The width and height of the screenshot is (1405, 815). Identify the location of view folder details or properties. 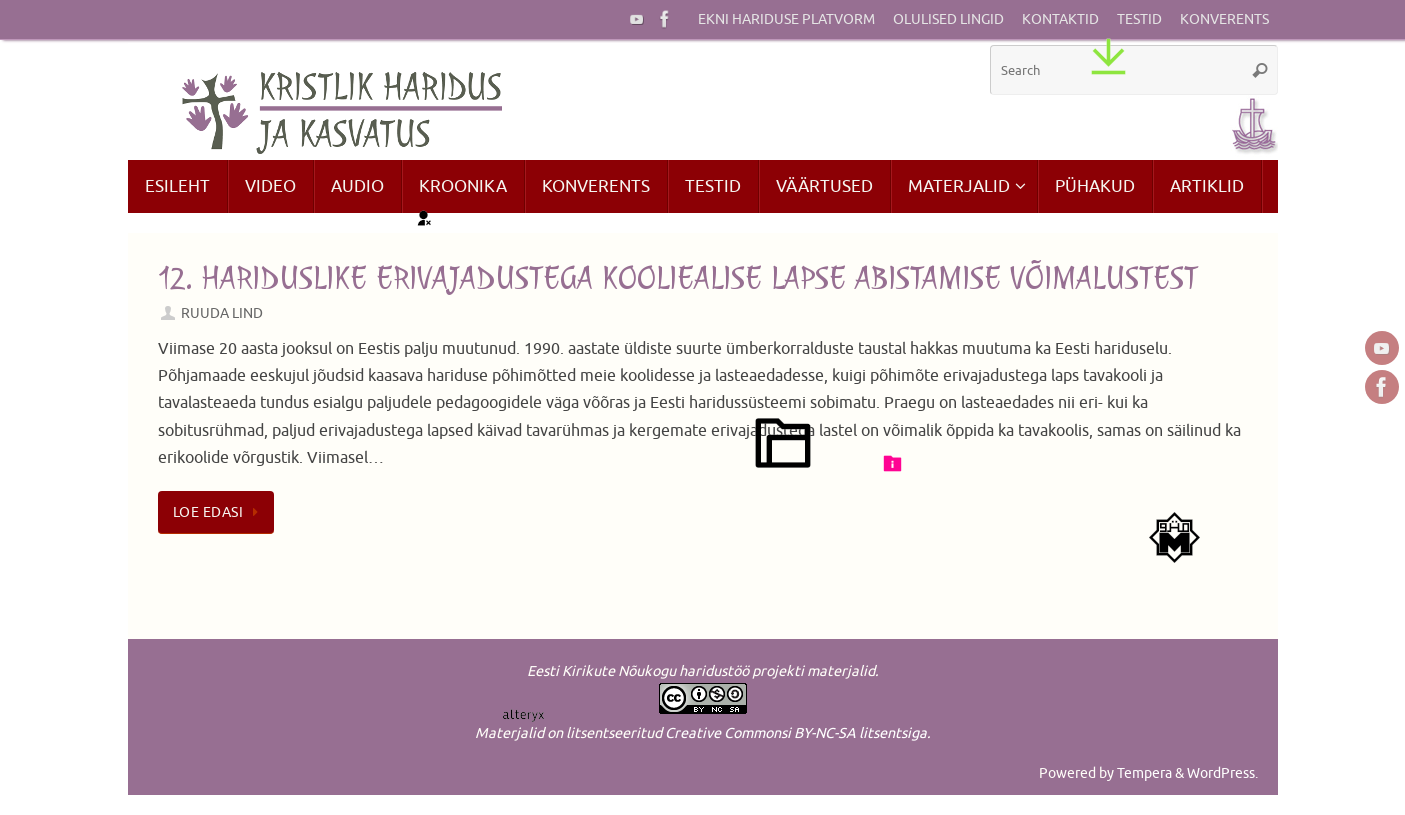
(892, 463).